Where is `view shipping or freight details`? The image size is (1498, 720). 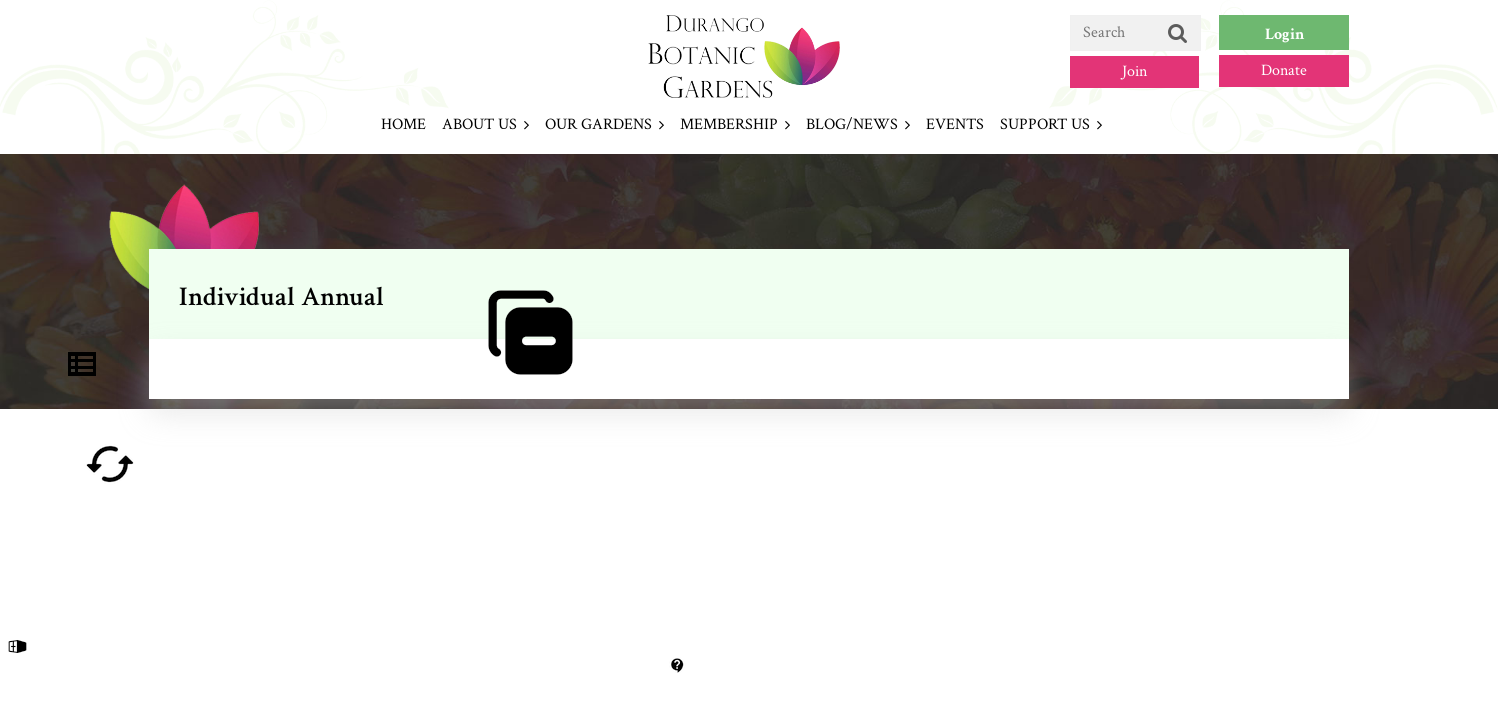
view shipping or freight details is located at coordinates (17, 646).